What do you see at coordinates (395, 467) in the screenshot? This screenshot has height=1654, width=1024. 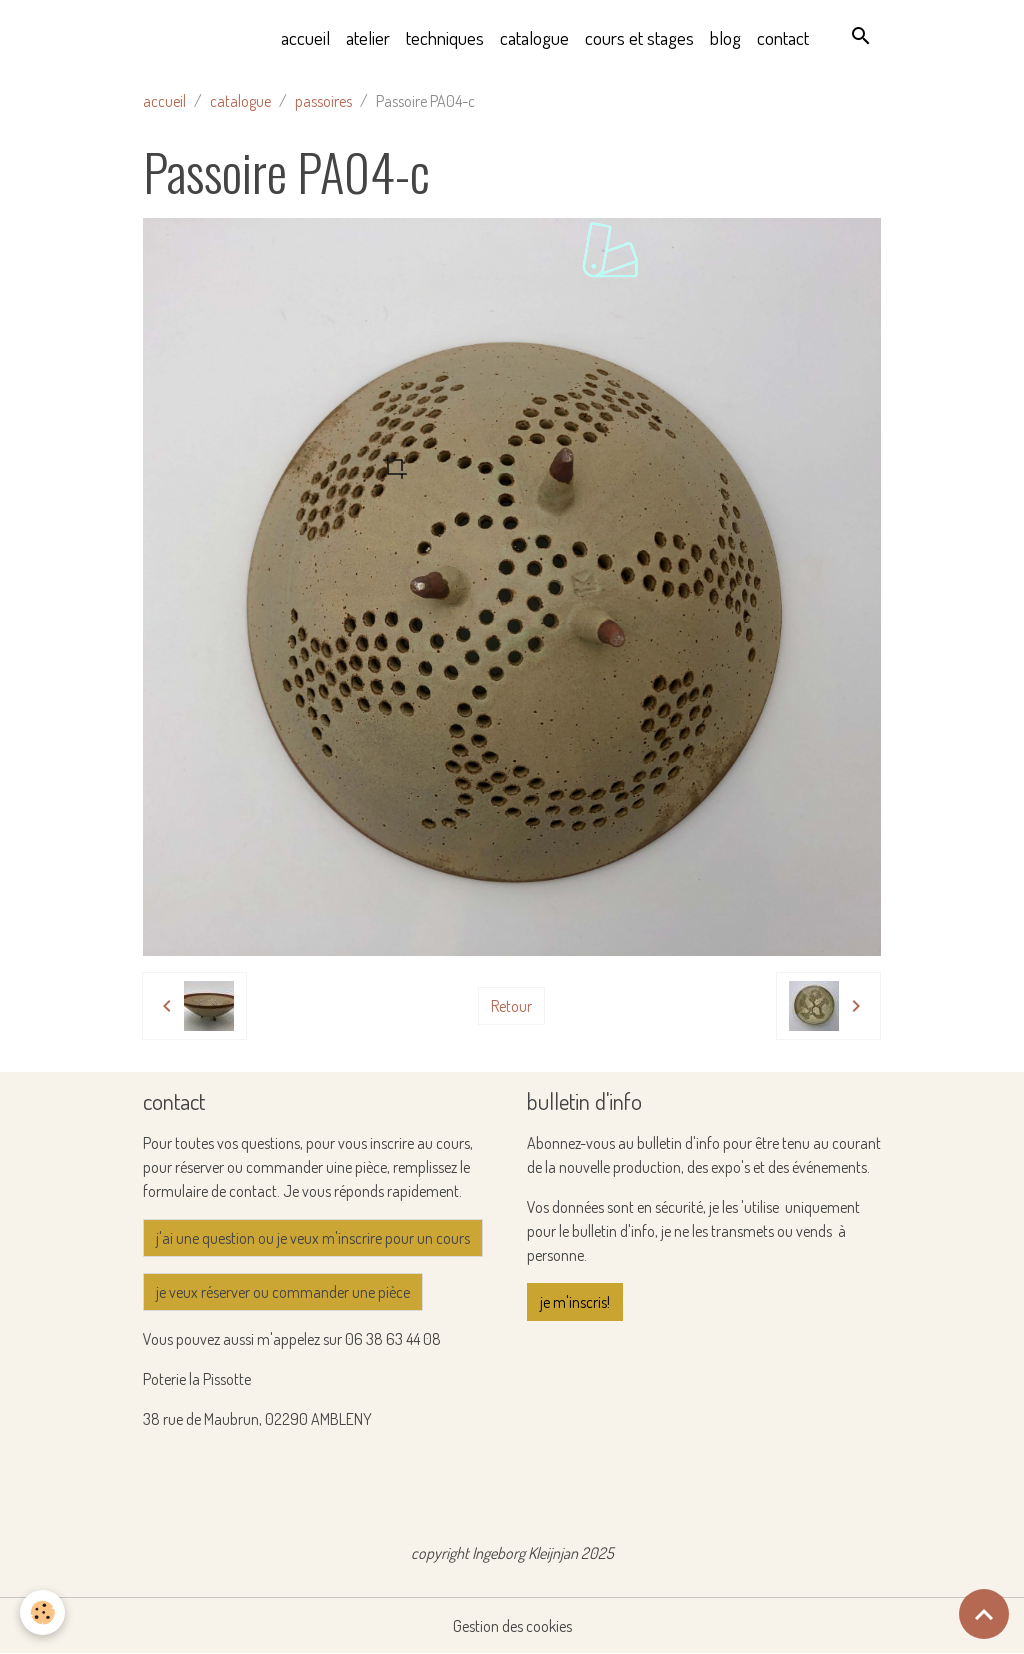 I see `crop an image or photo` at bounding box center [395, 467].